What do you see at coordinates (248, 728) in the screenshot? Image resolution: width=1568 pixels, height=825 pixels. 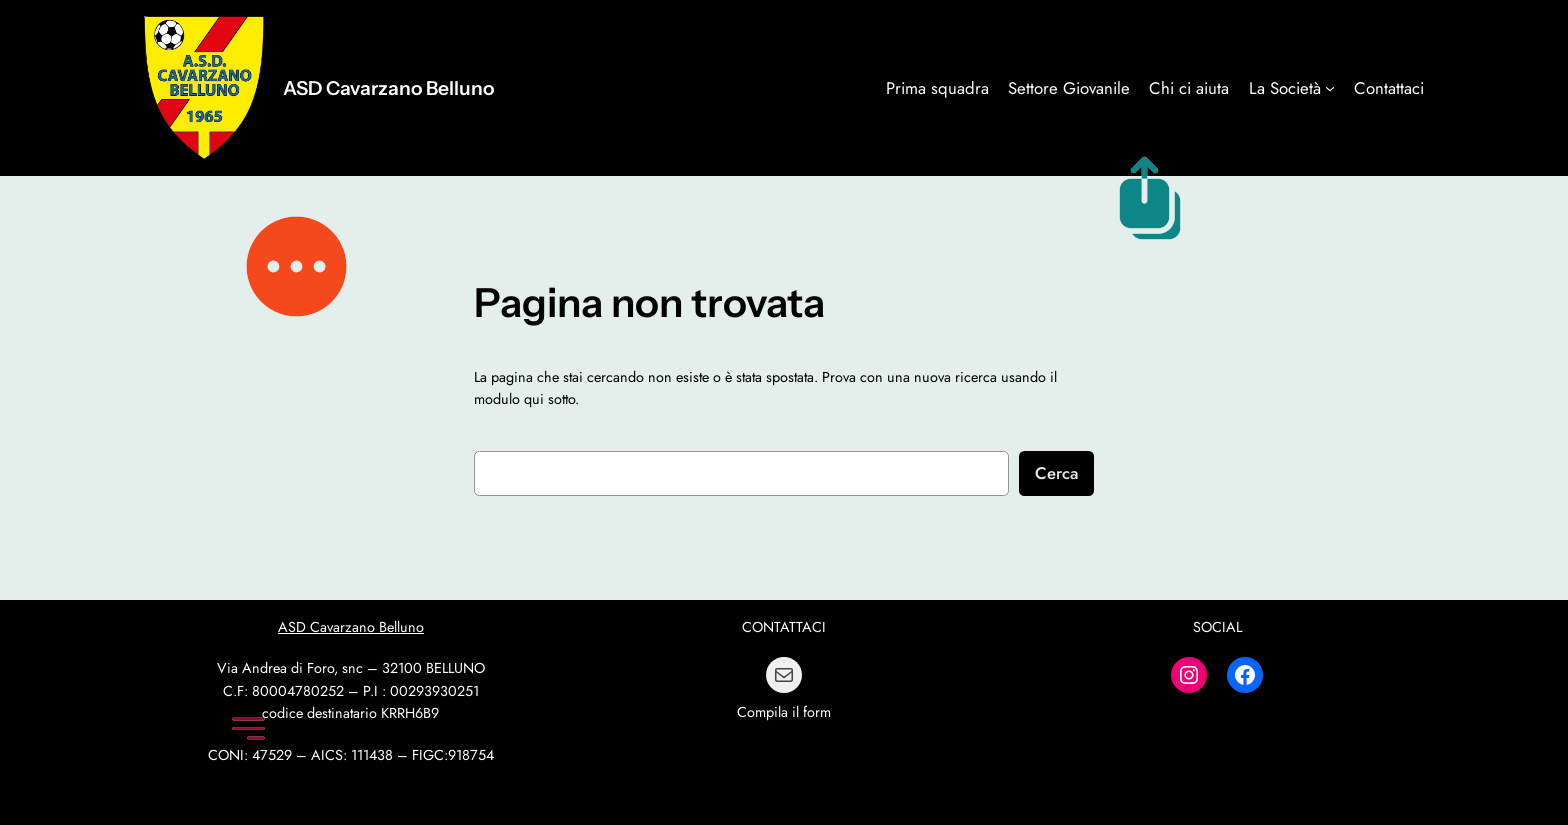 I see `open navigation menu` at bounding box center [248, 728].